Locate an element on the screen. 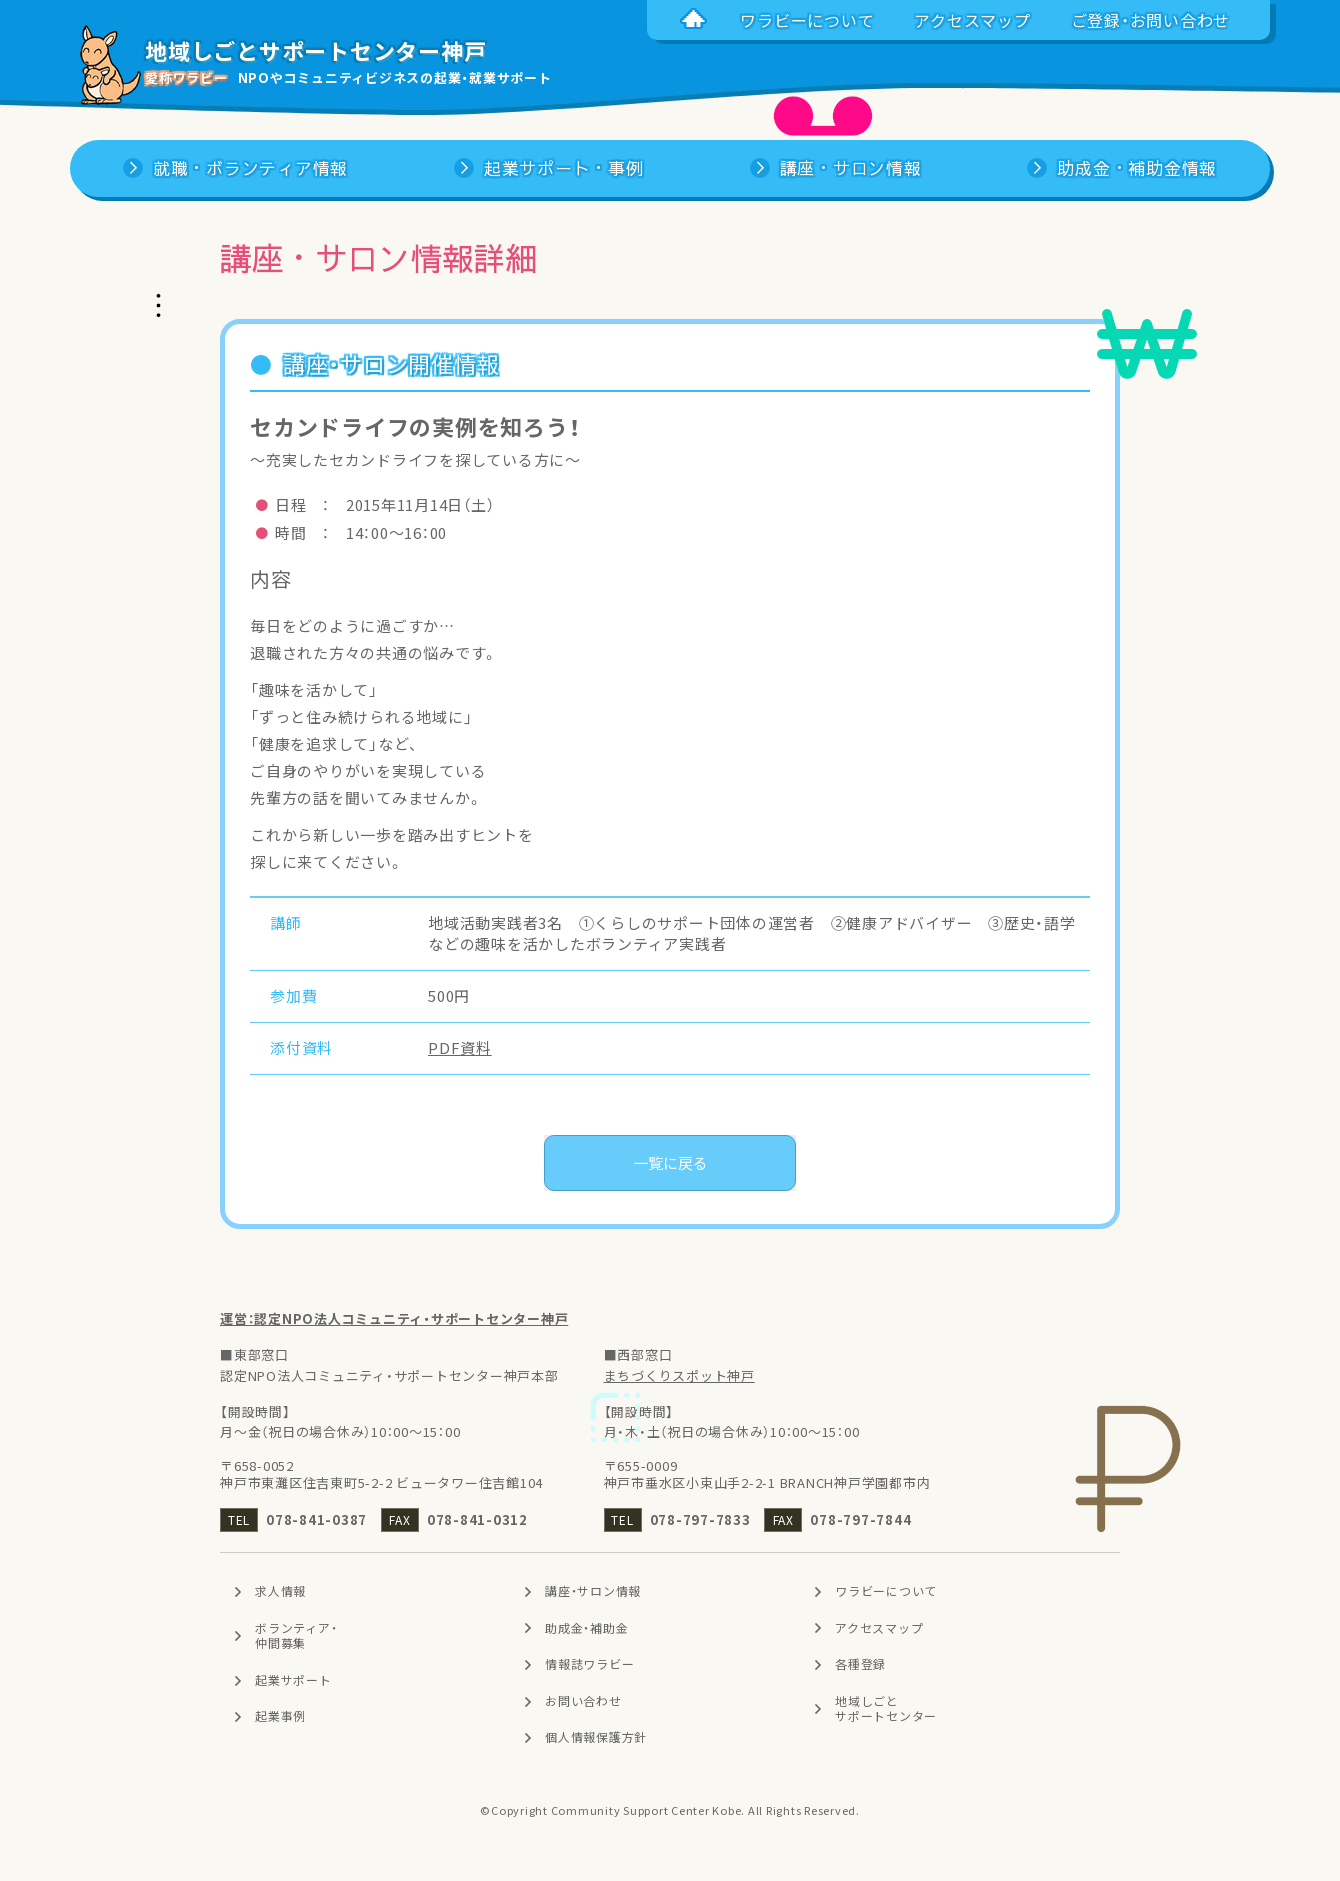  open additional options menu is located at coordinates (158, 305).